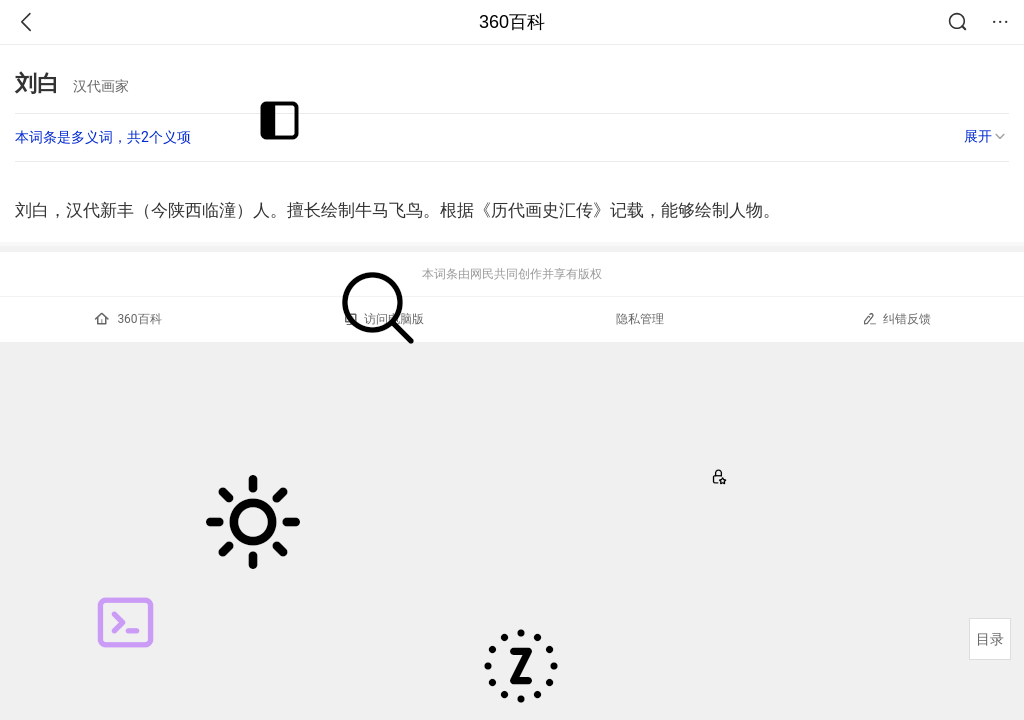 This screenshot has width=1024, height=720. Describe the element at coordinates (378, 308) in the screenshot. I see `search for content or items` at that location.